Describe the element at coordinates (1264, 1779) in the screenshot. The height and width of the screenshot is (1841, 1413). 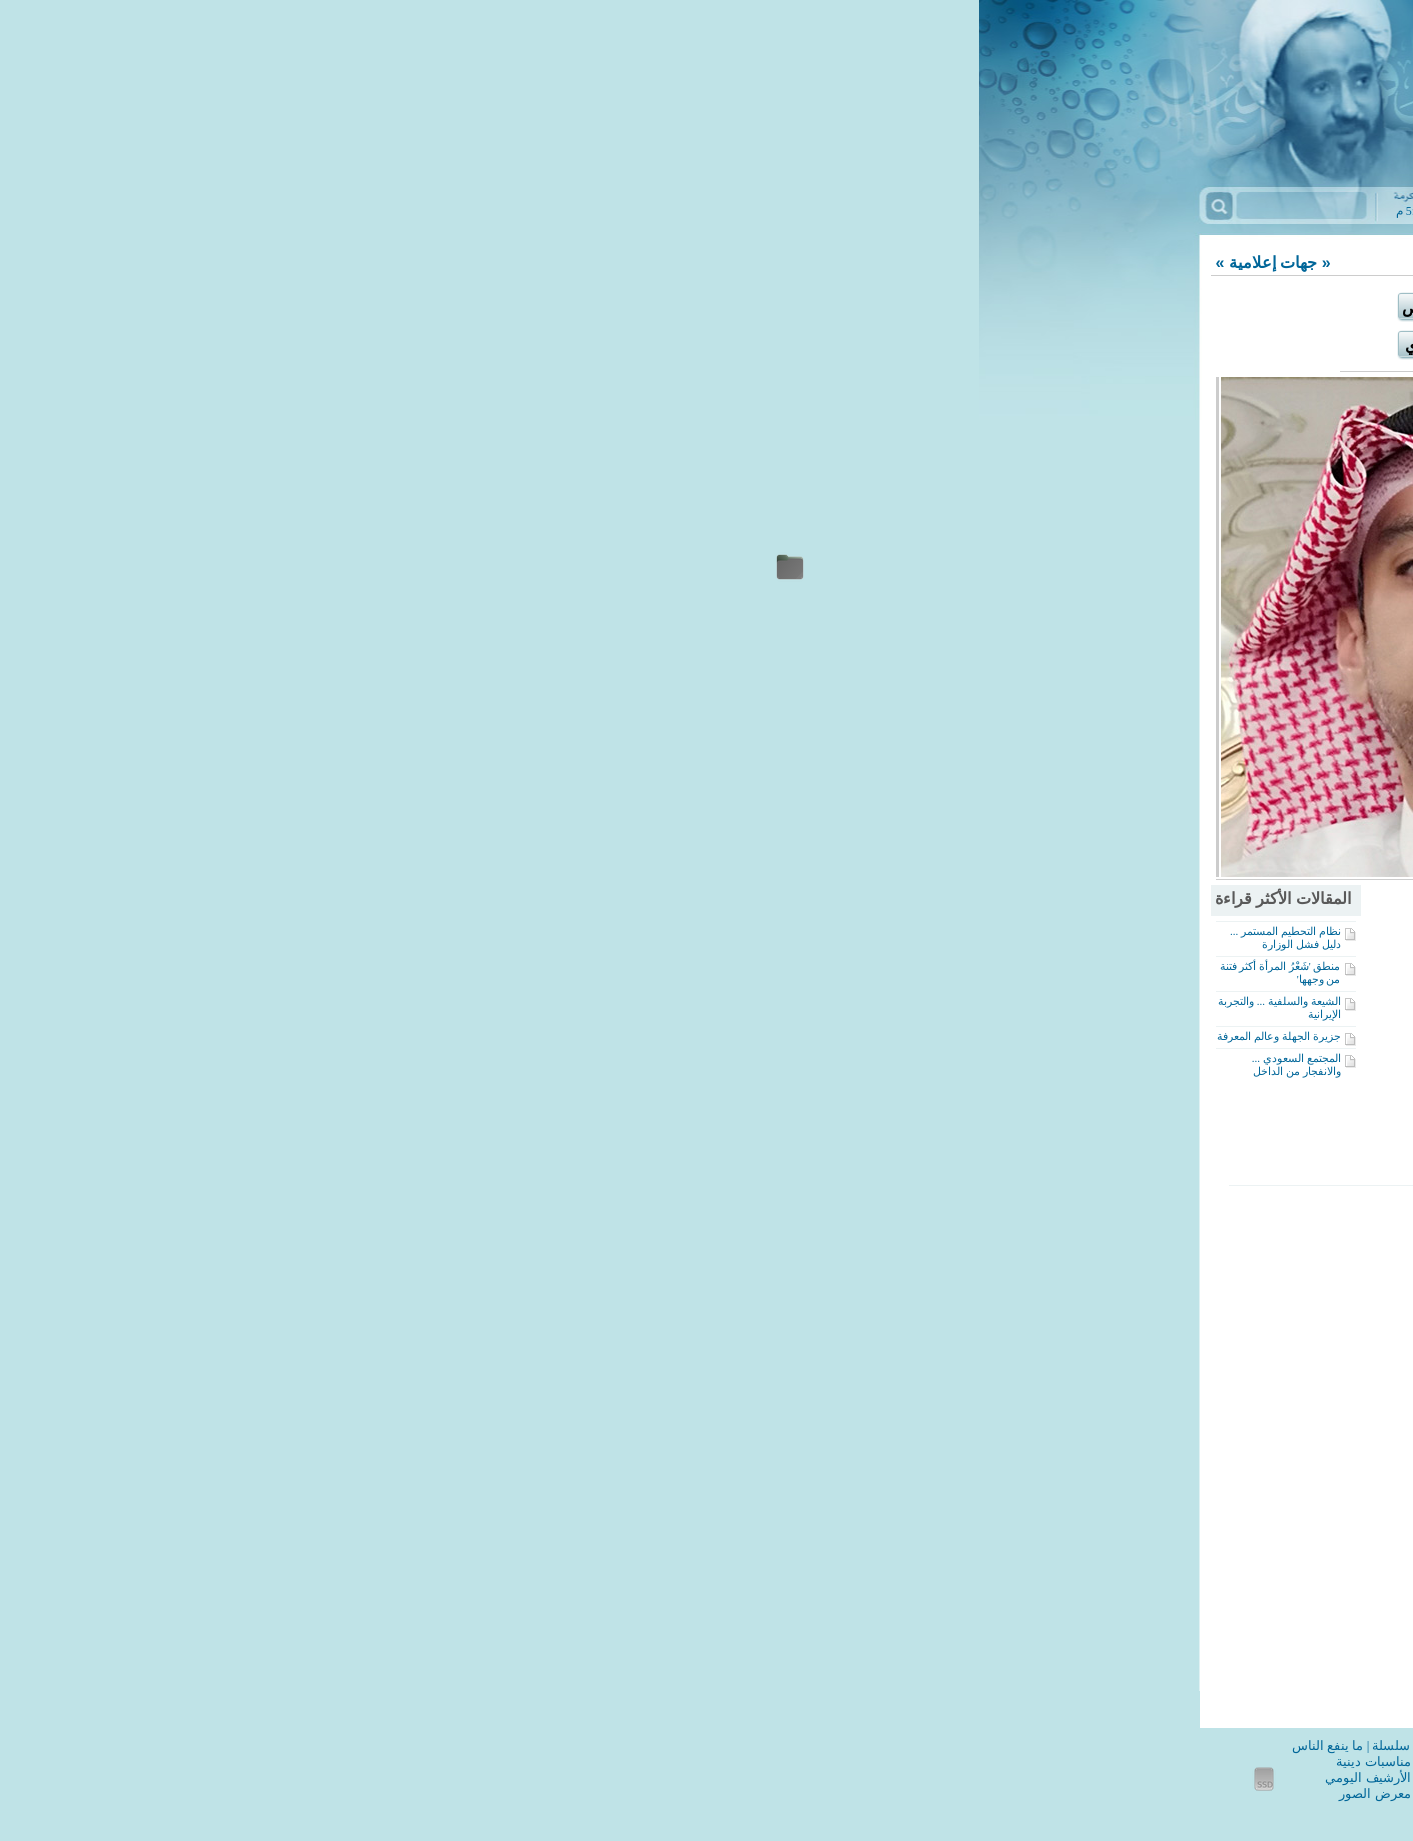
I see `access solid state drive storage` at that location.